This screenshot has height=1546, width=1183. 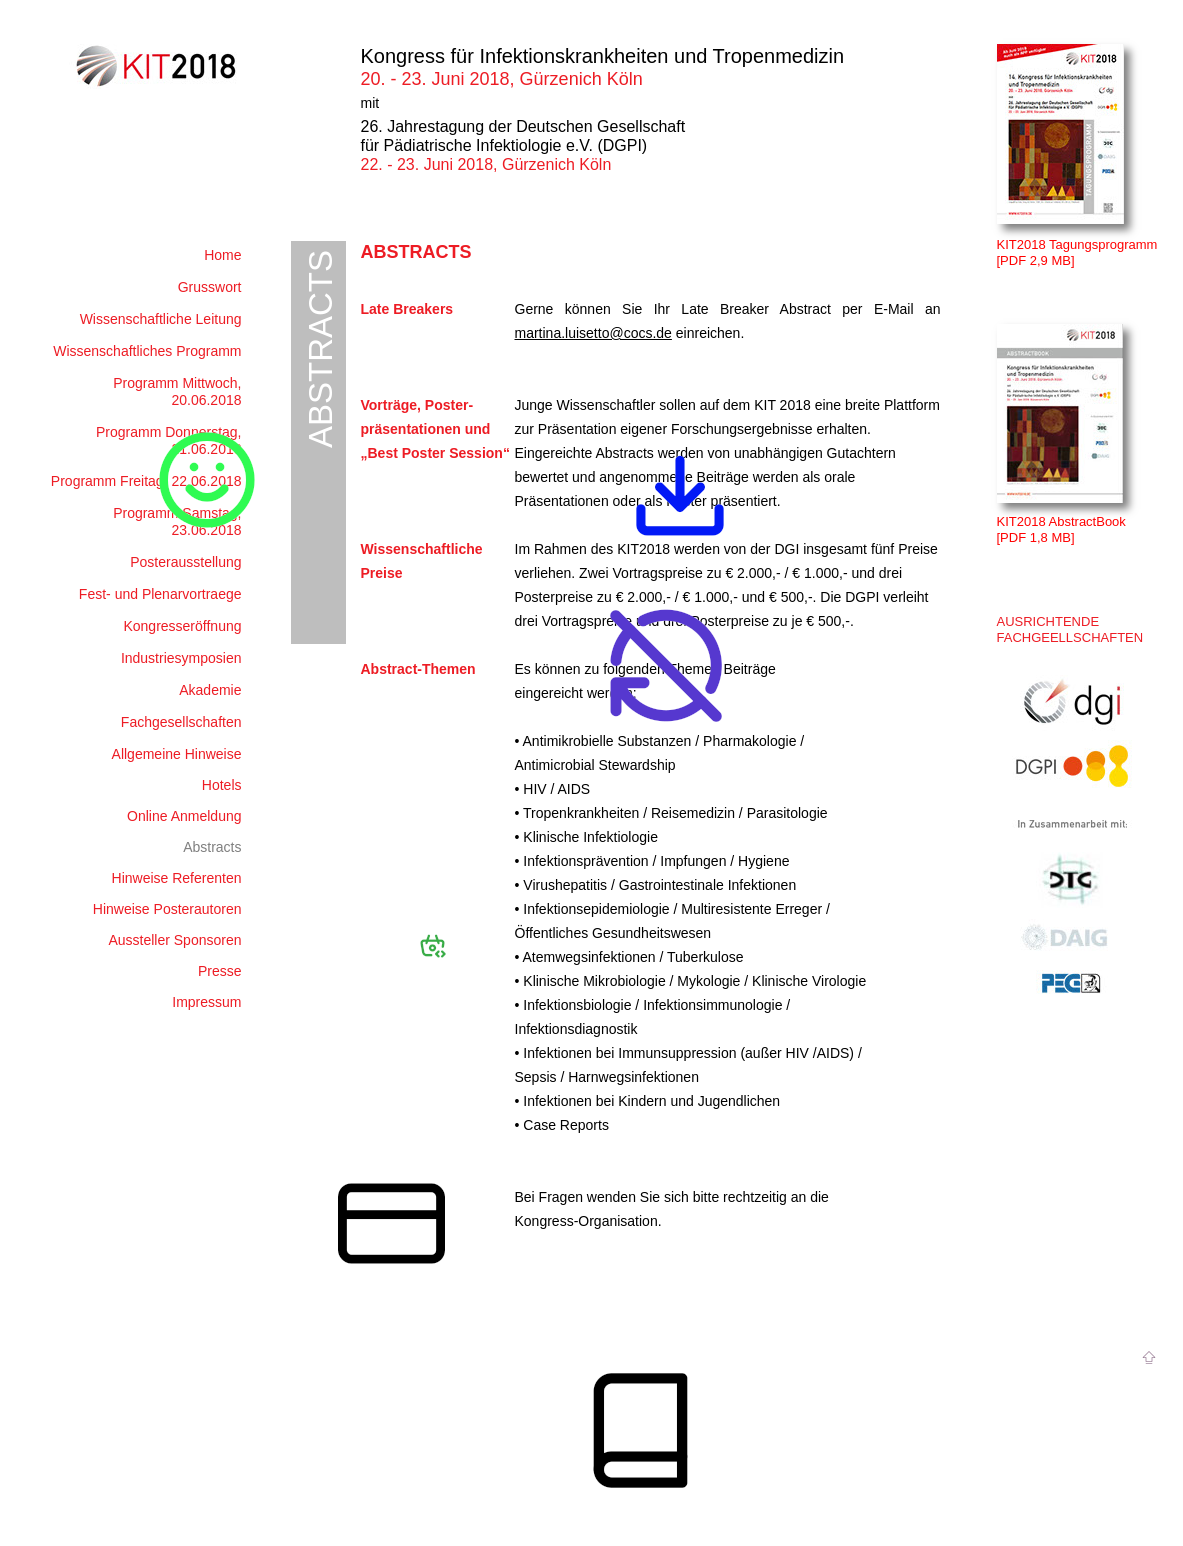 What do you see at coordinates (391, 1223) in the screenshot?
I see `manage payment methods` at bounding box center [391, 1223].